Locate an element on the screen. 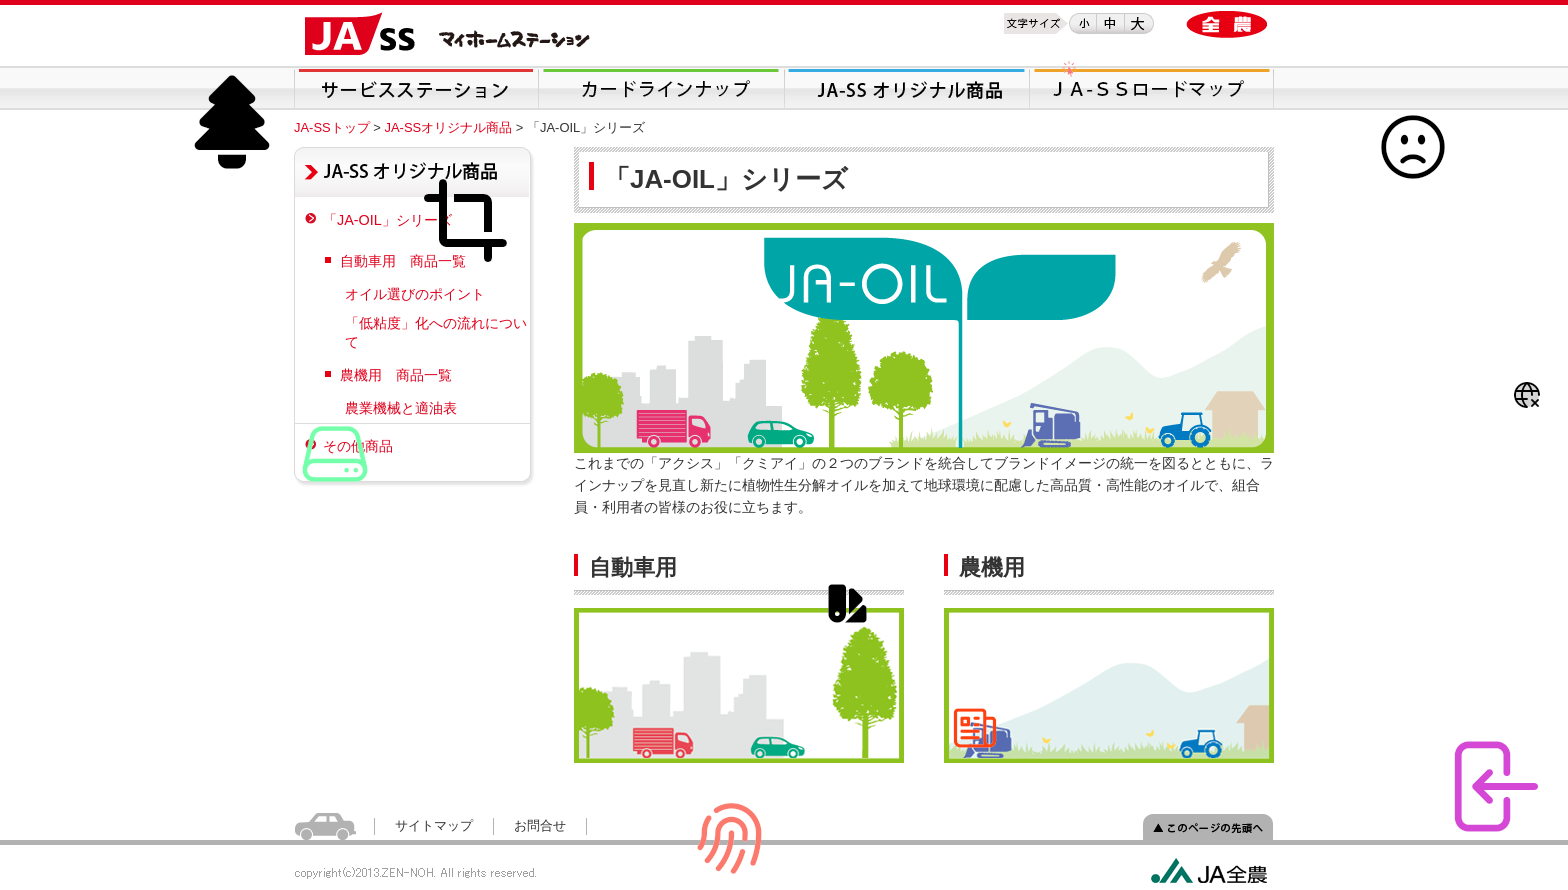 The height and width of the screenshot is (890, 1568). access color palette or theme options is located at coordinates (847, 603).